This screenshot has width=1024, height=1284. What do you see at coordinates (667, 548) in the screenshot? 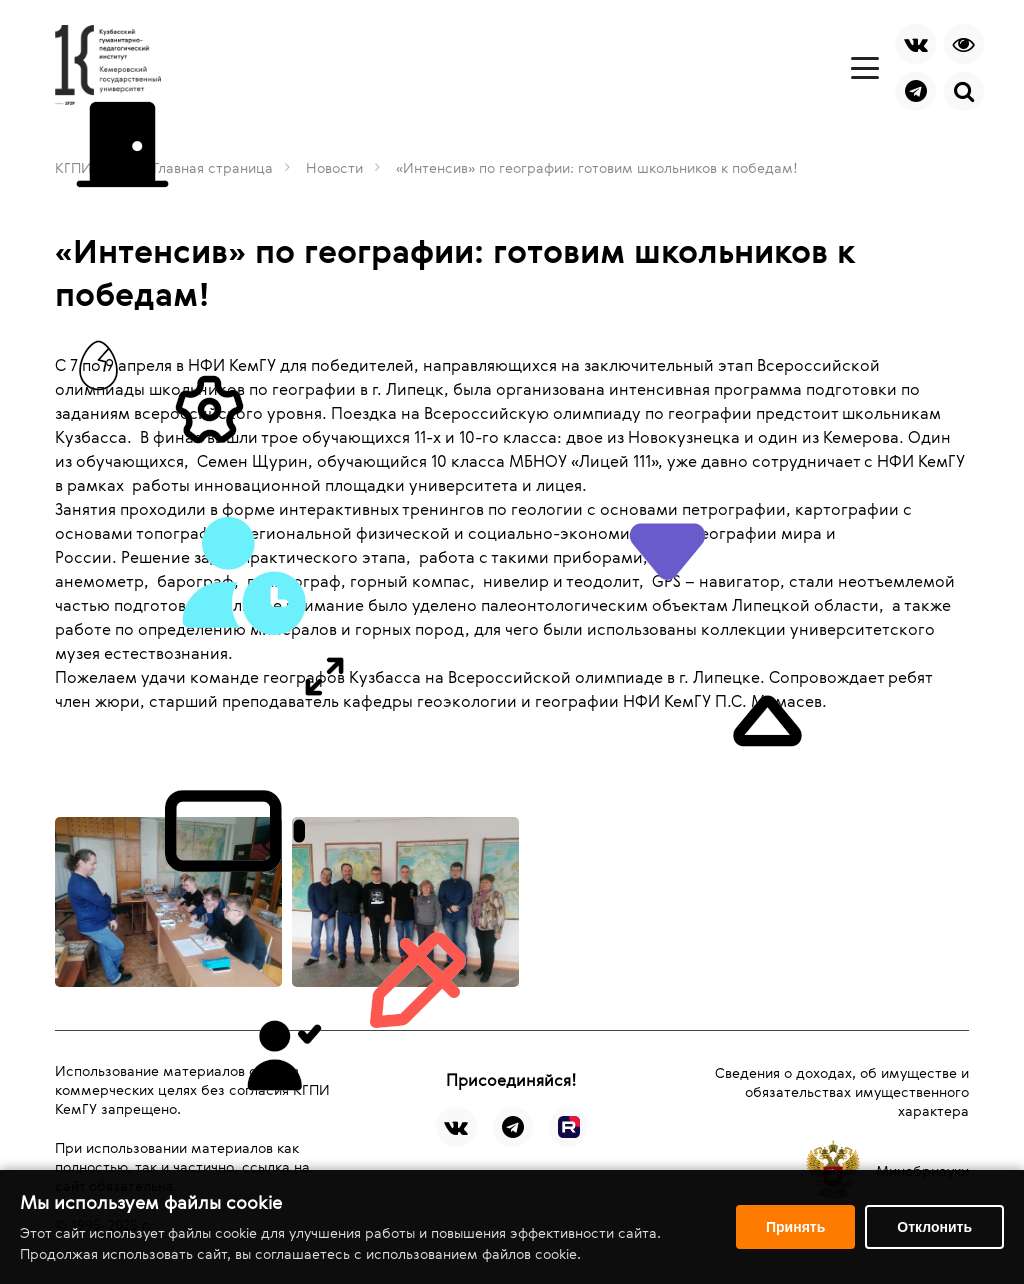
I see `expand dropdown menu` at bounding box center [667, 548].